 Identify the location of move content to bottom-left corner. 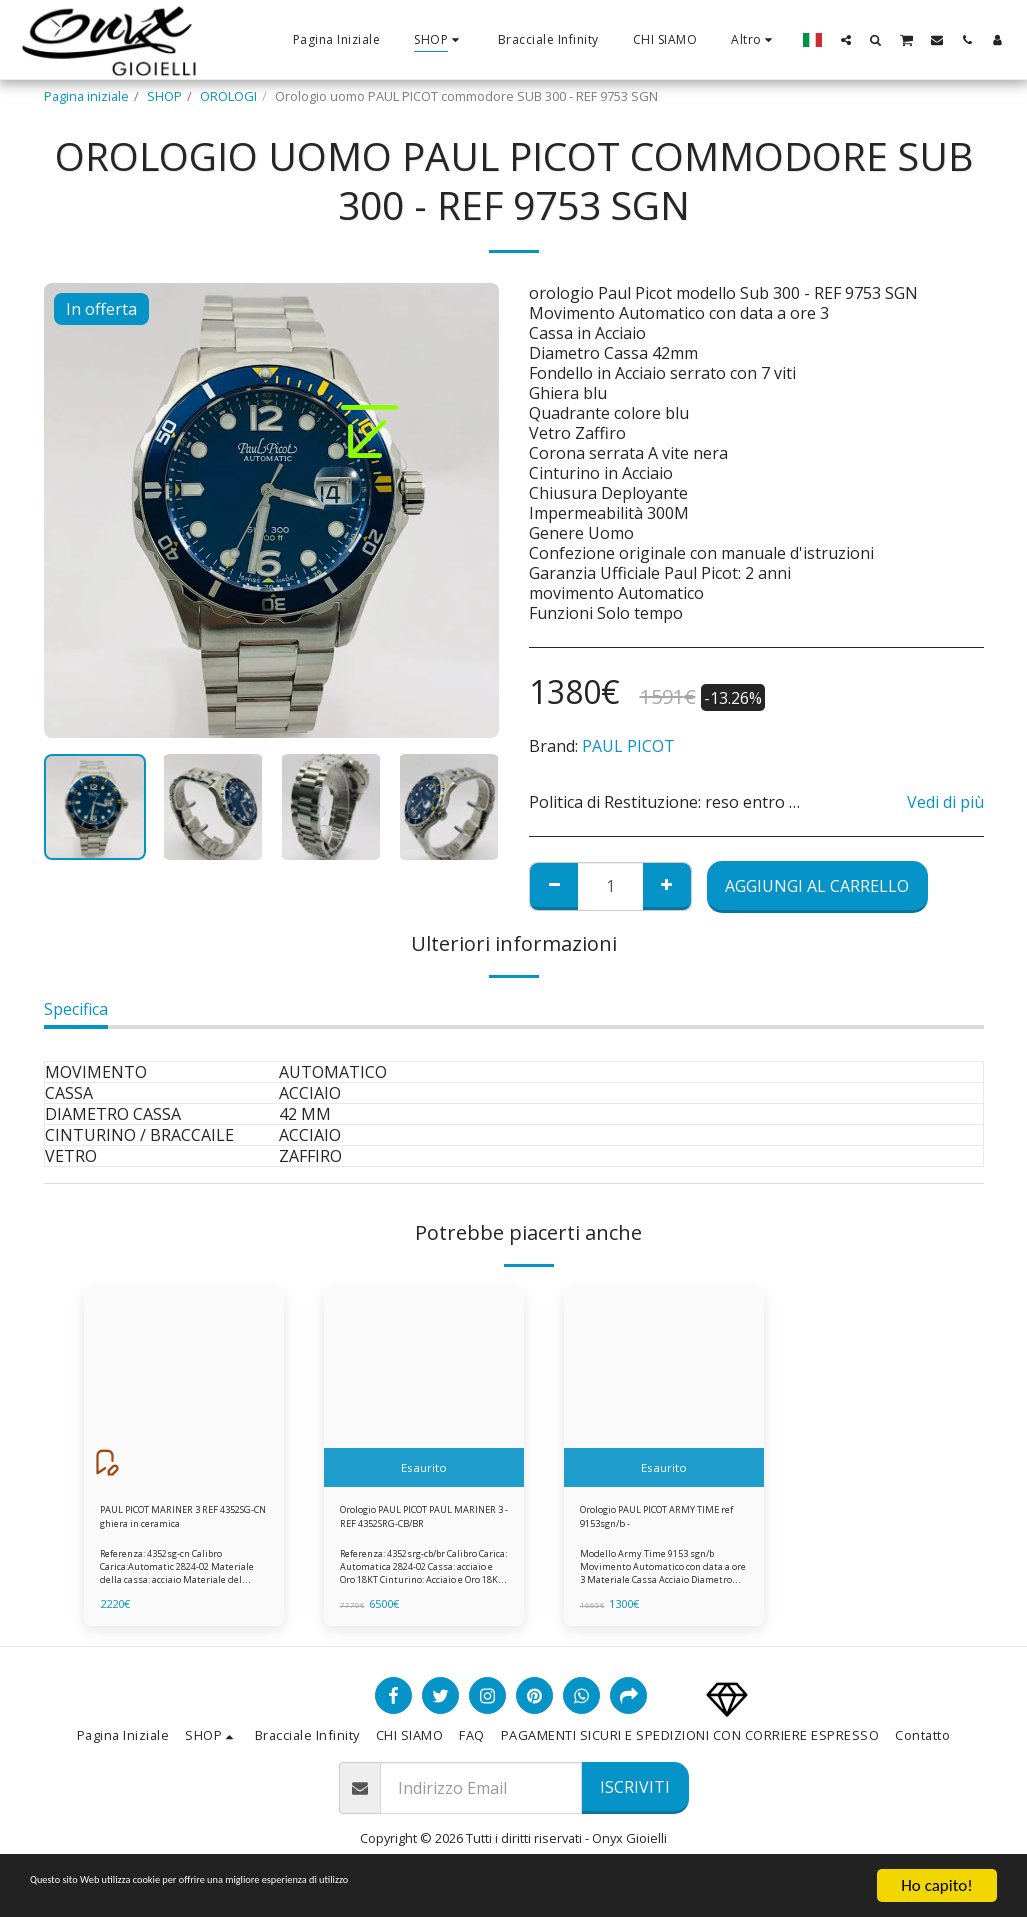
(367, 431).